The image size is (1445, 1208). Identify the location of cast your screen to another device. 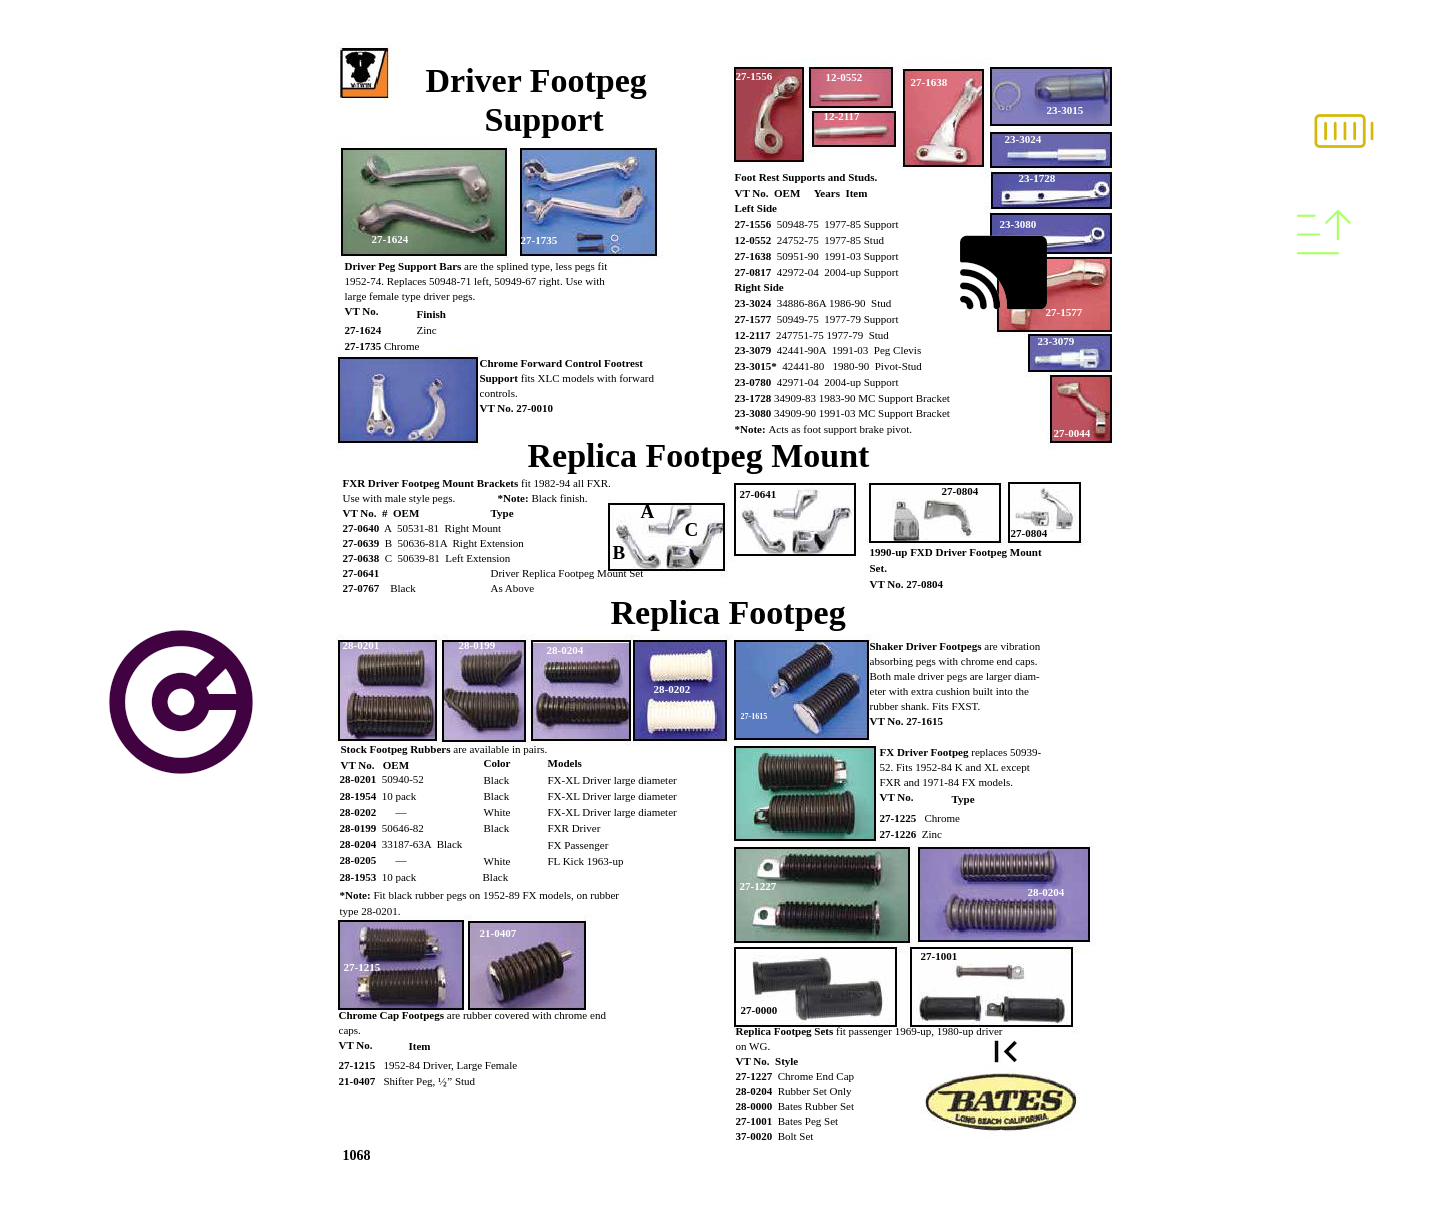
(1003, 272).